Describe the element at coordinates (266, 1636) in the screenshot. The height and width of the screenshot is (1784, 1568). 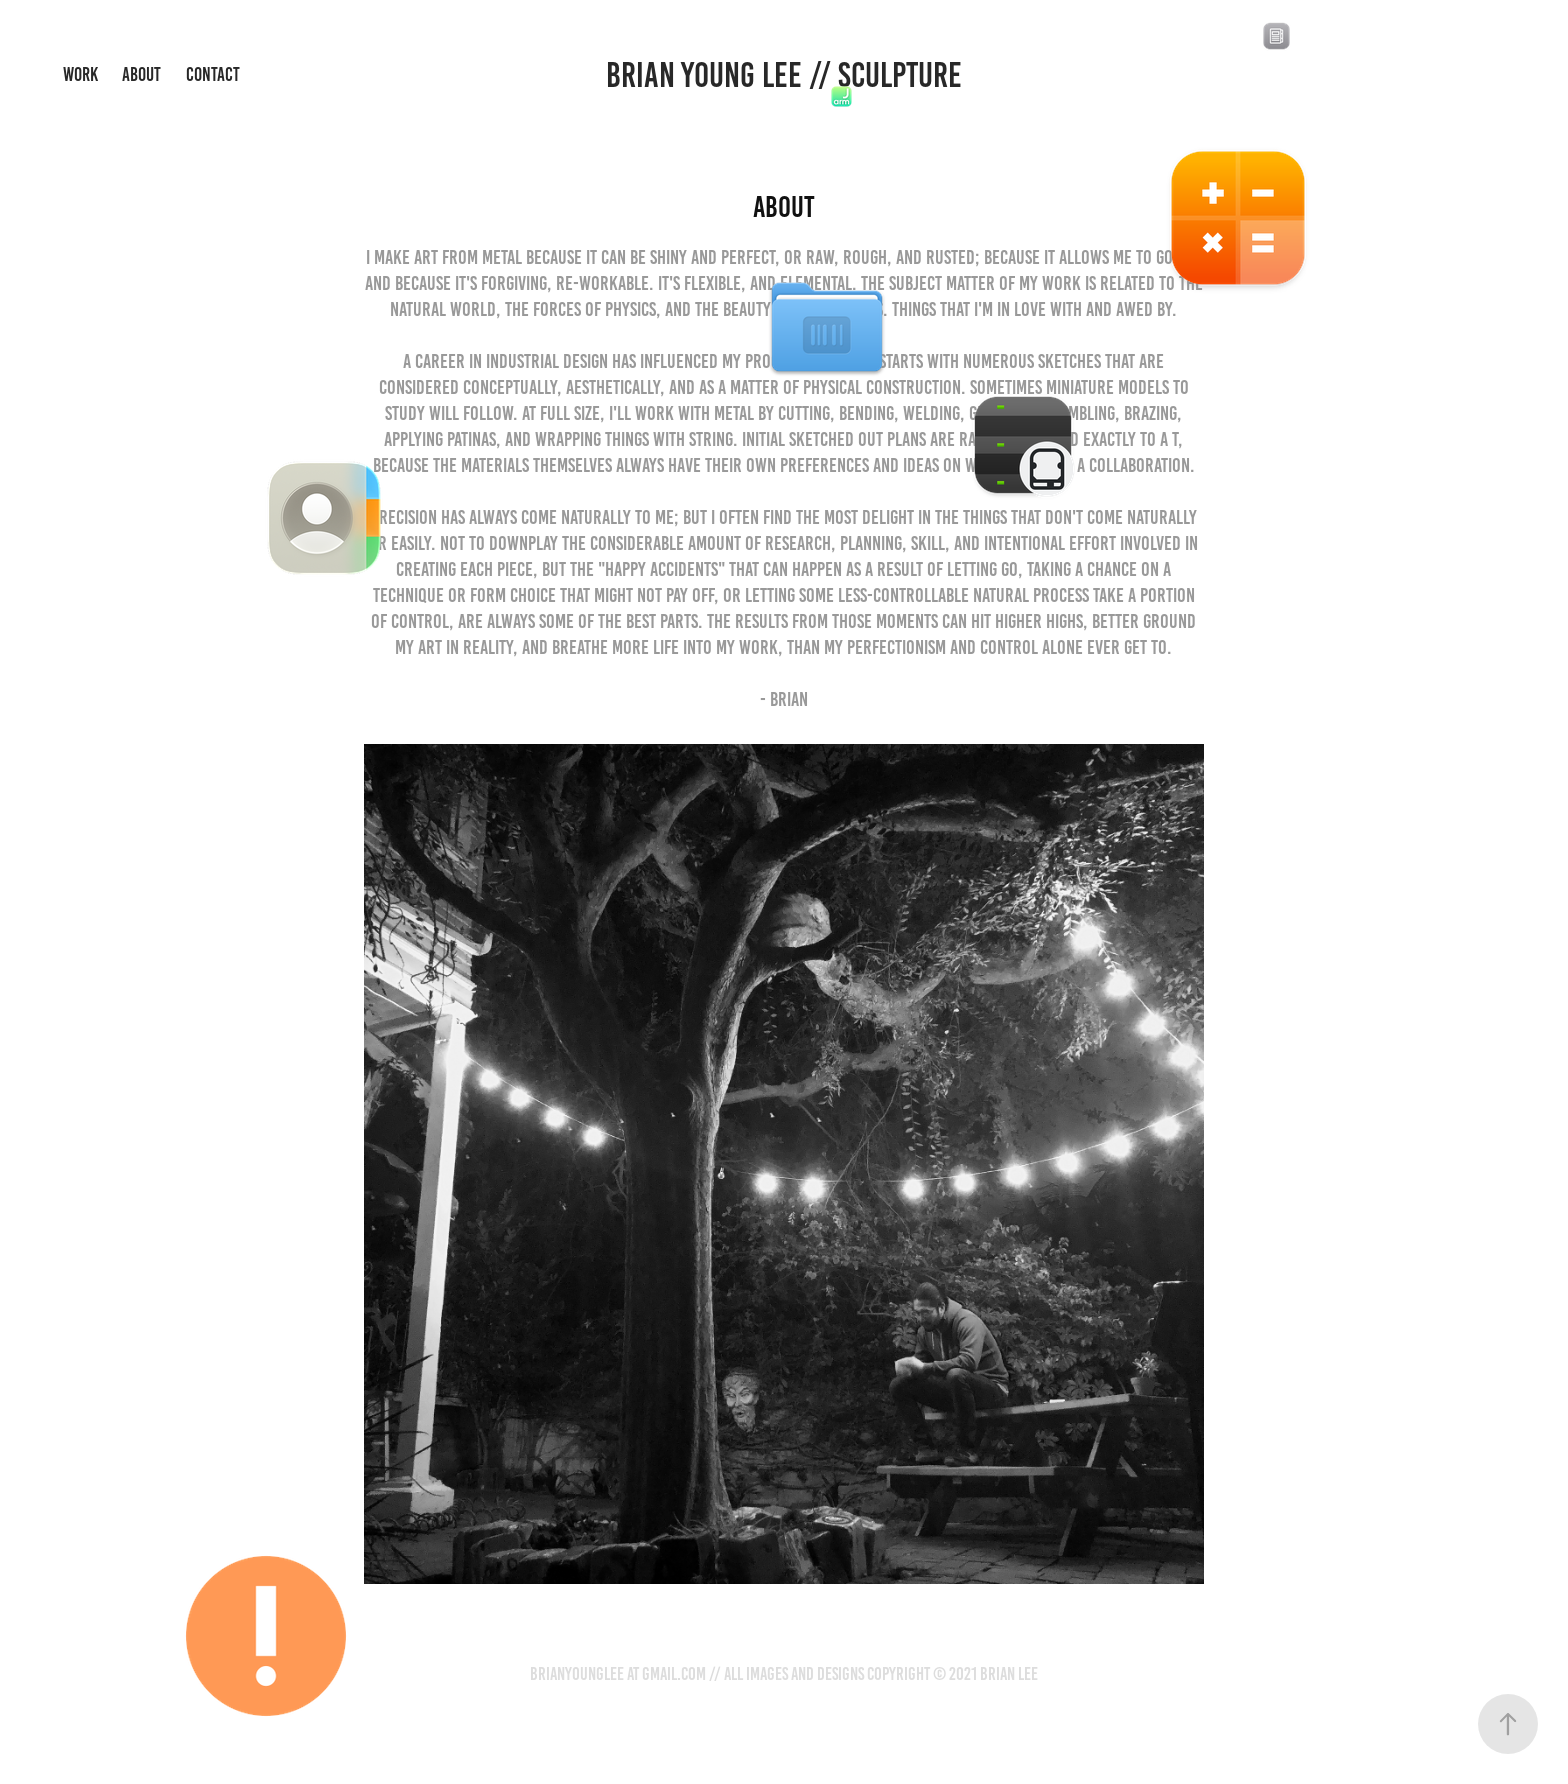
I see `indicates locally modified file not yet staged for commit` at that location.